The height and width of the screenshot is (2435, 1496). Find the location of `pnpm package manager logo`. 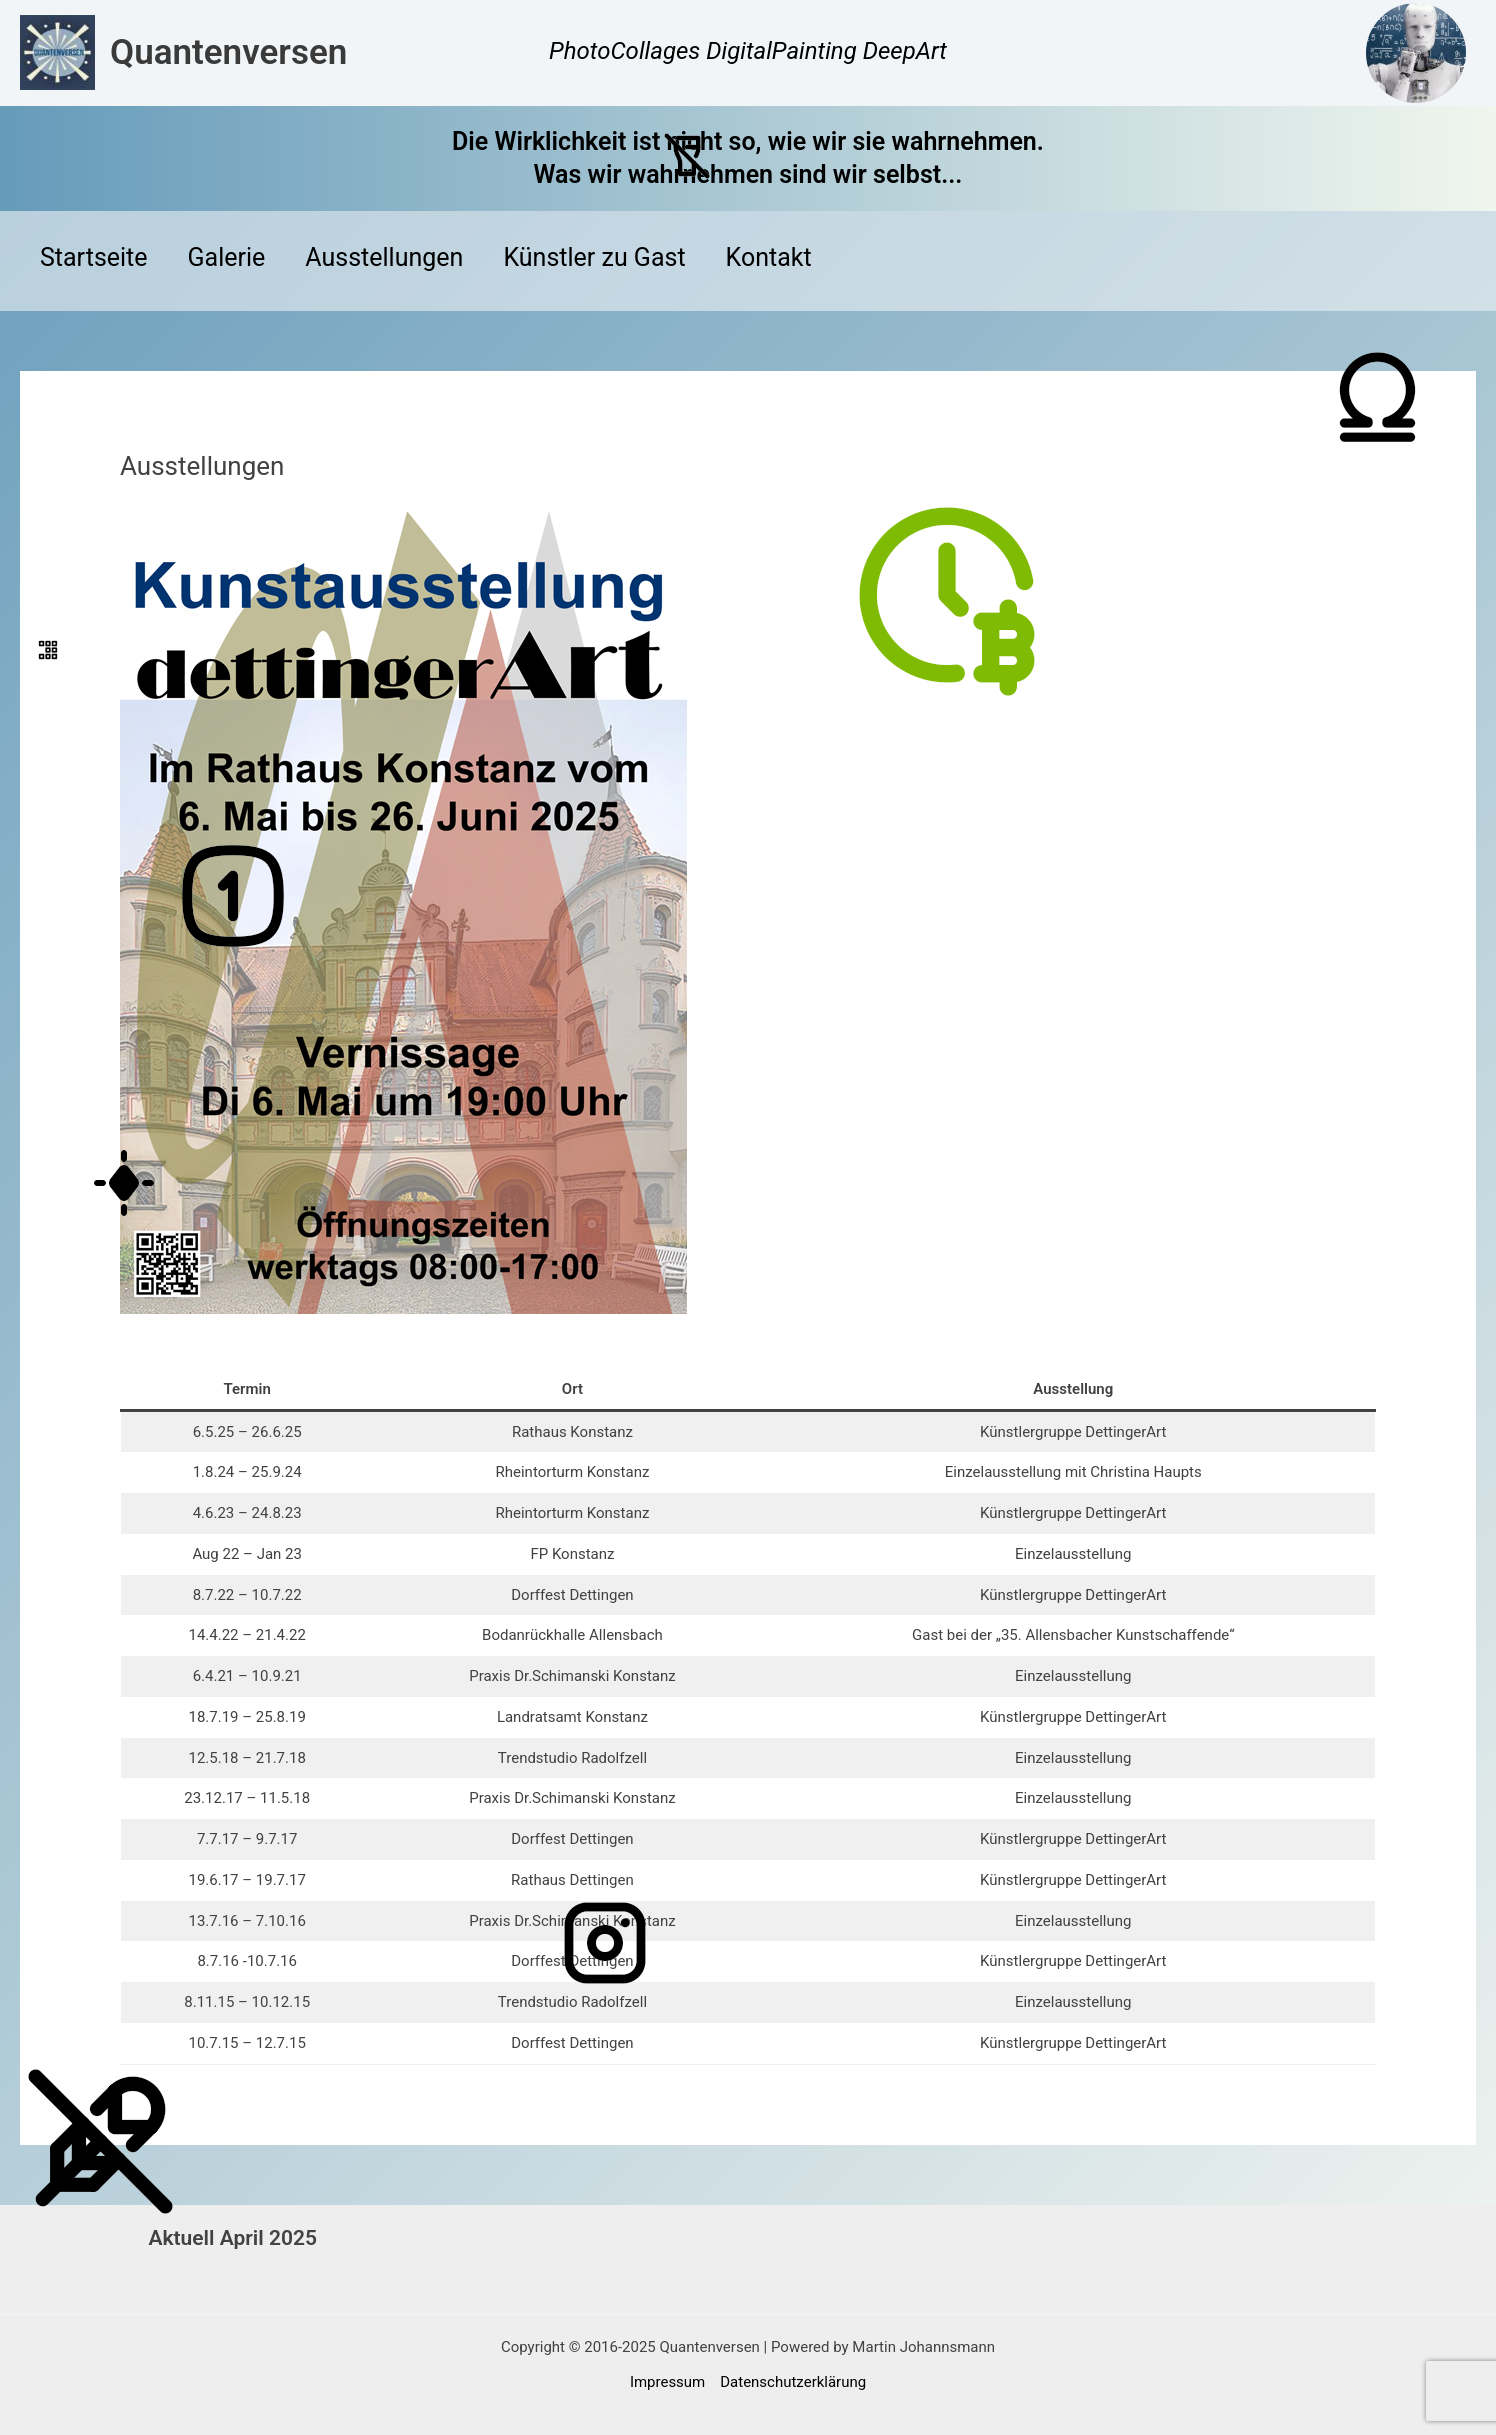

pnpm package manager logo is located at coordinates (48, 650).